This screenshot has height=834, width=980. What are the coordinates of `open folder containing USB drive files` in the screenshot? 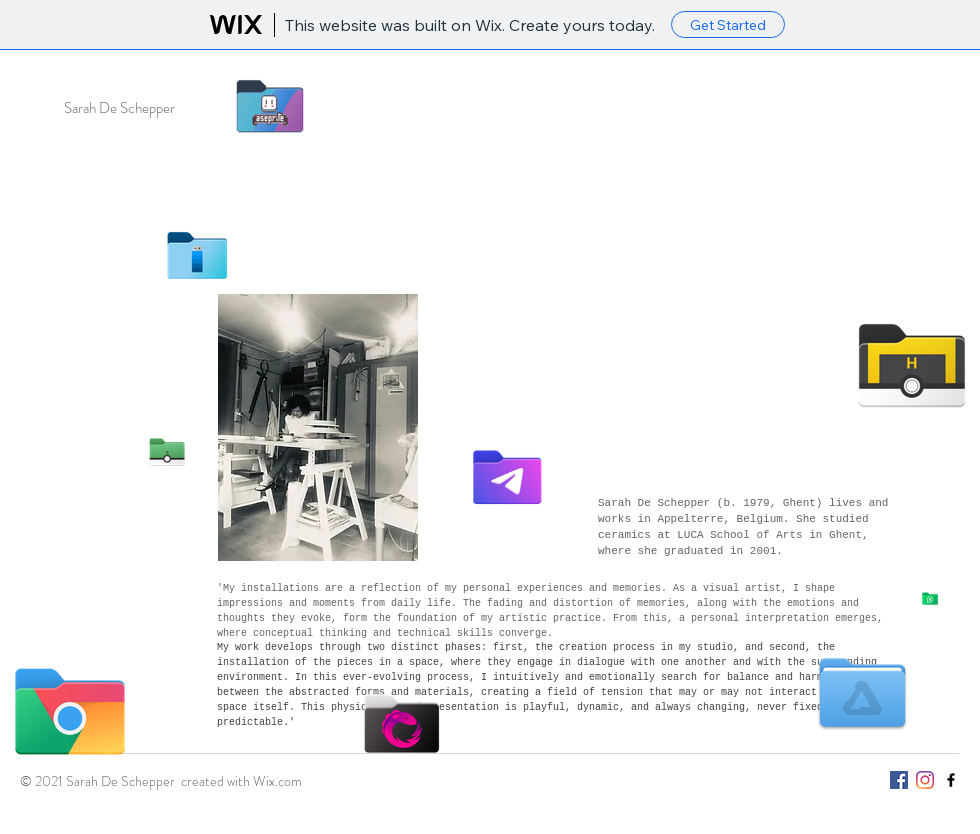 It's located at (197, 257).